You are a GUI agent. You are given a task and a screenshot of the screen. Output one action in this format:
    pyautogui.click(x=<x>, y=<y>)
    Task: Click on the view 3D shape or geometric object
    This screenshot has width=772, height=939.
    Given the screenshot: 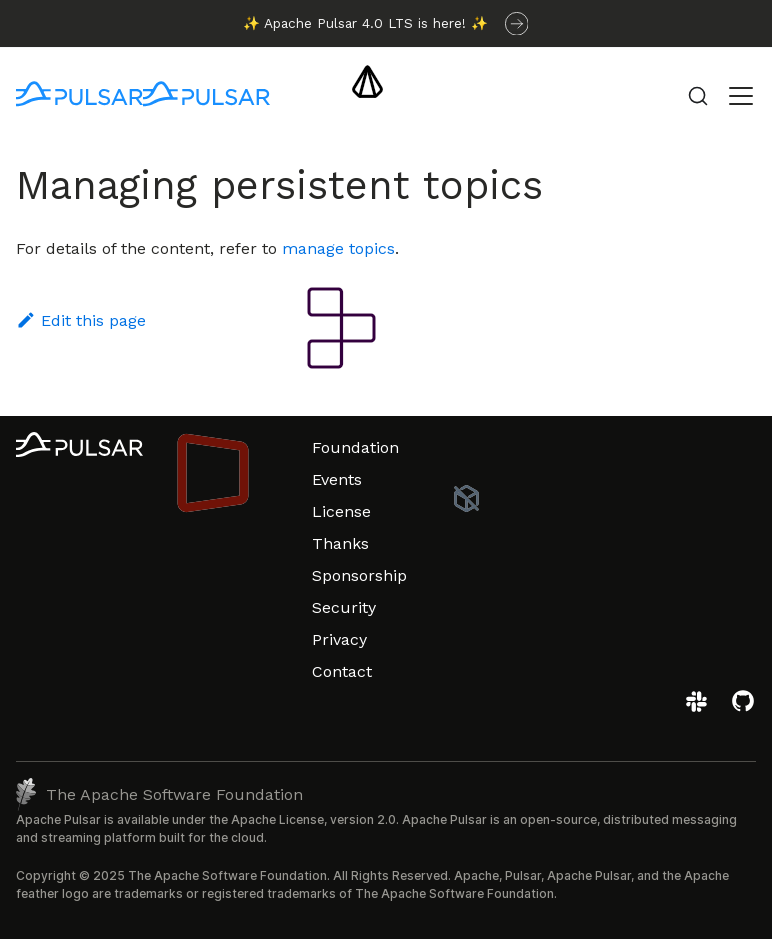 What is the action you would take?
    pyautogui.click(x=367, y=82)
    